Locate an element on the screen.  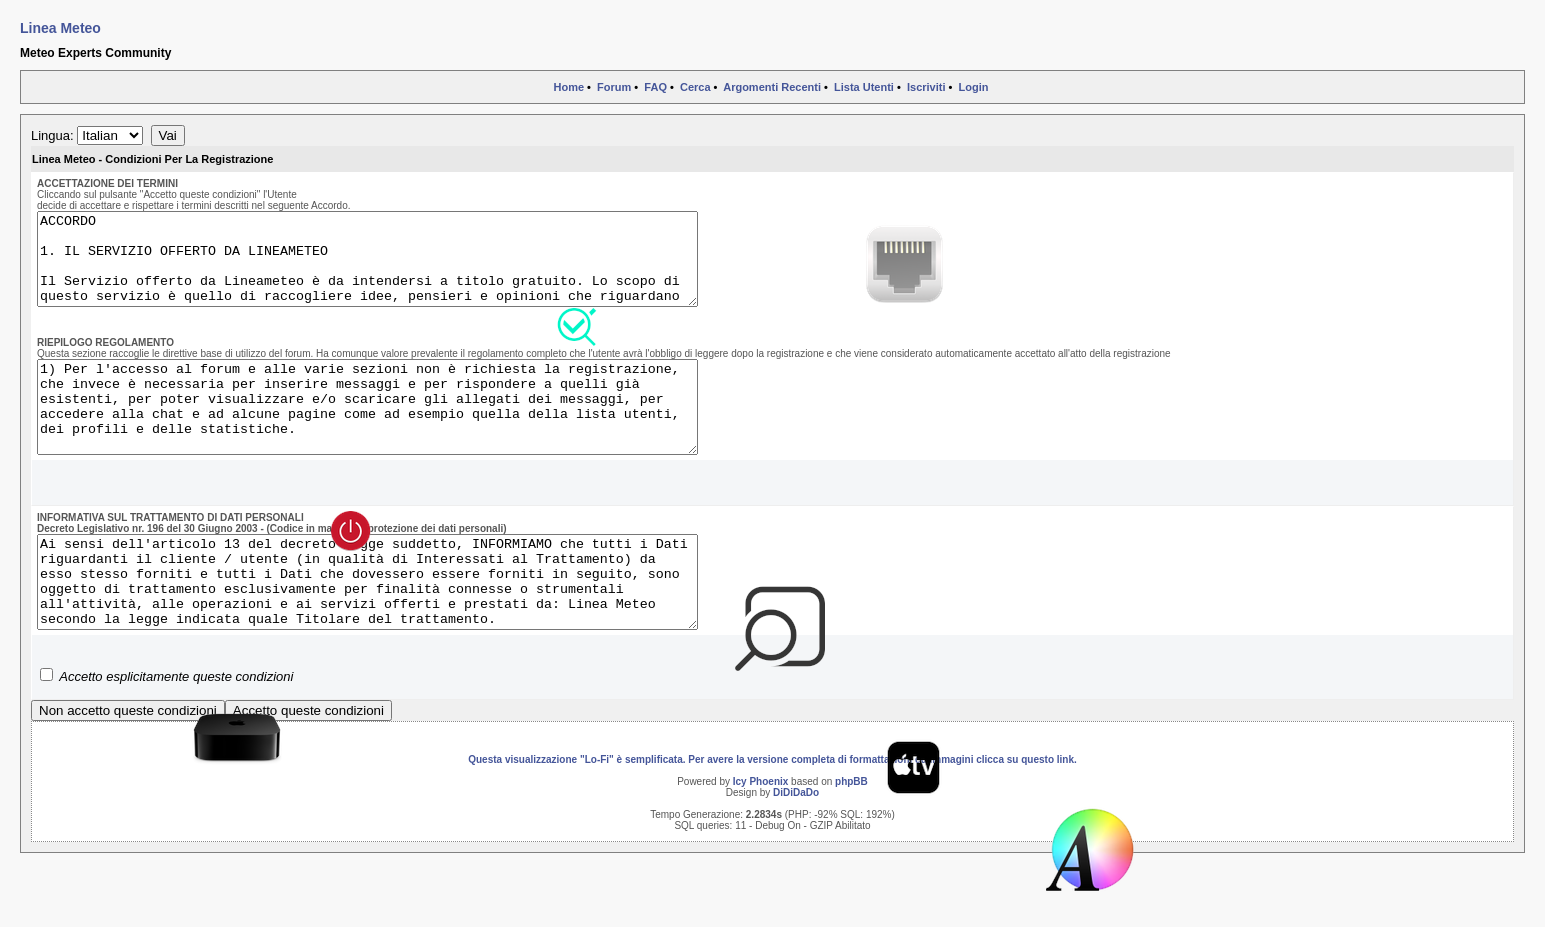
access Apple TV app or device is located at coordinates (913, 767).